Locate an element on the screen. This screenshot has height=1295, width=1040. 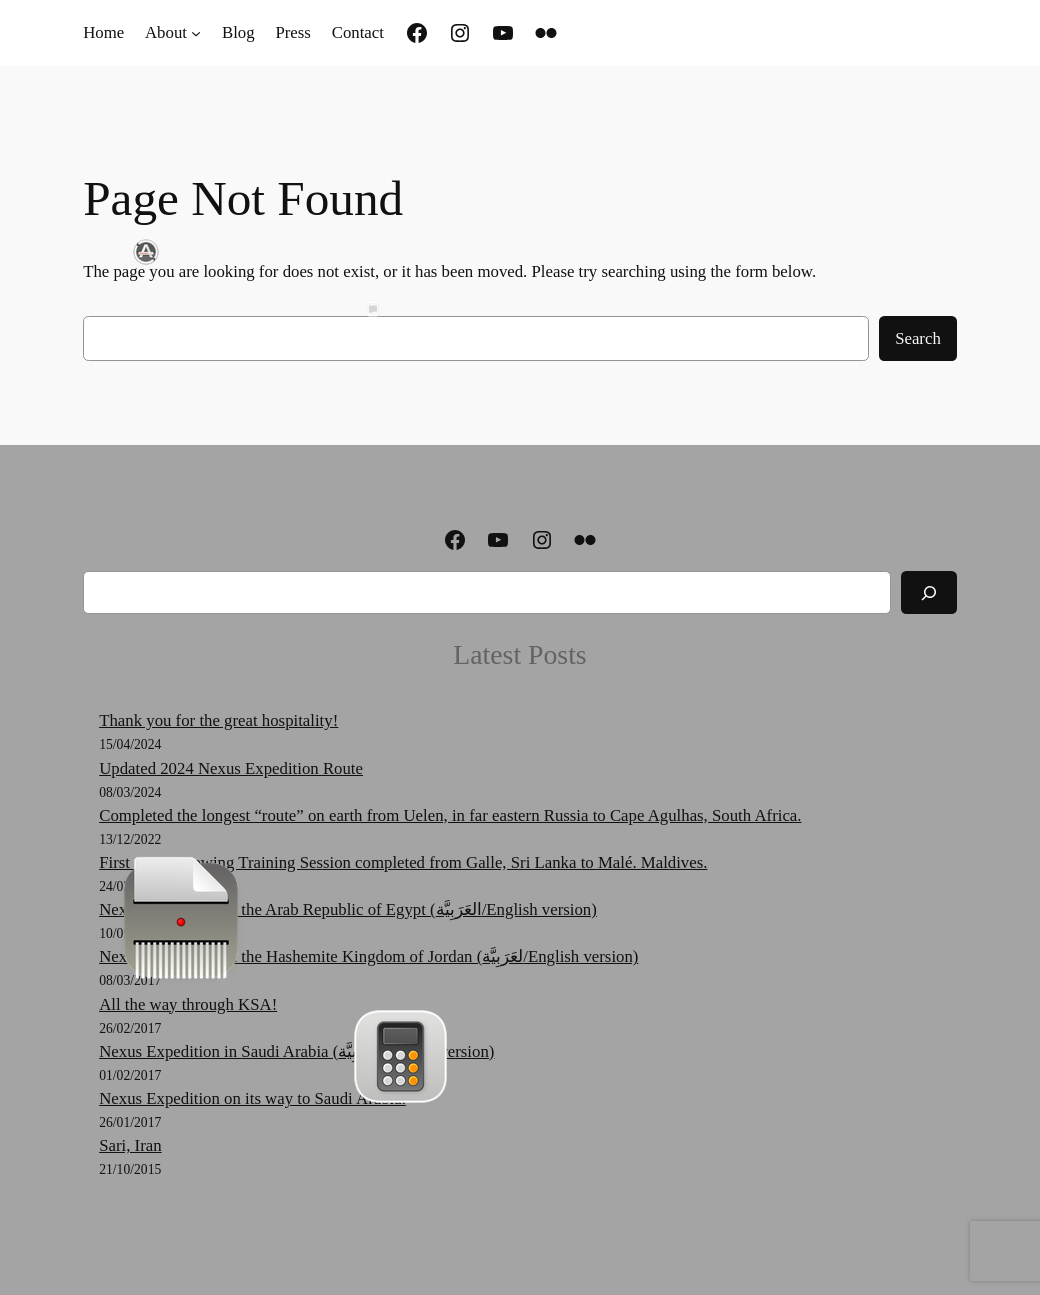
open the calculator app is located at coordinates (400, 1056).